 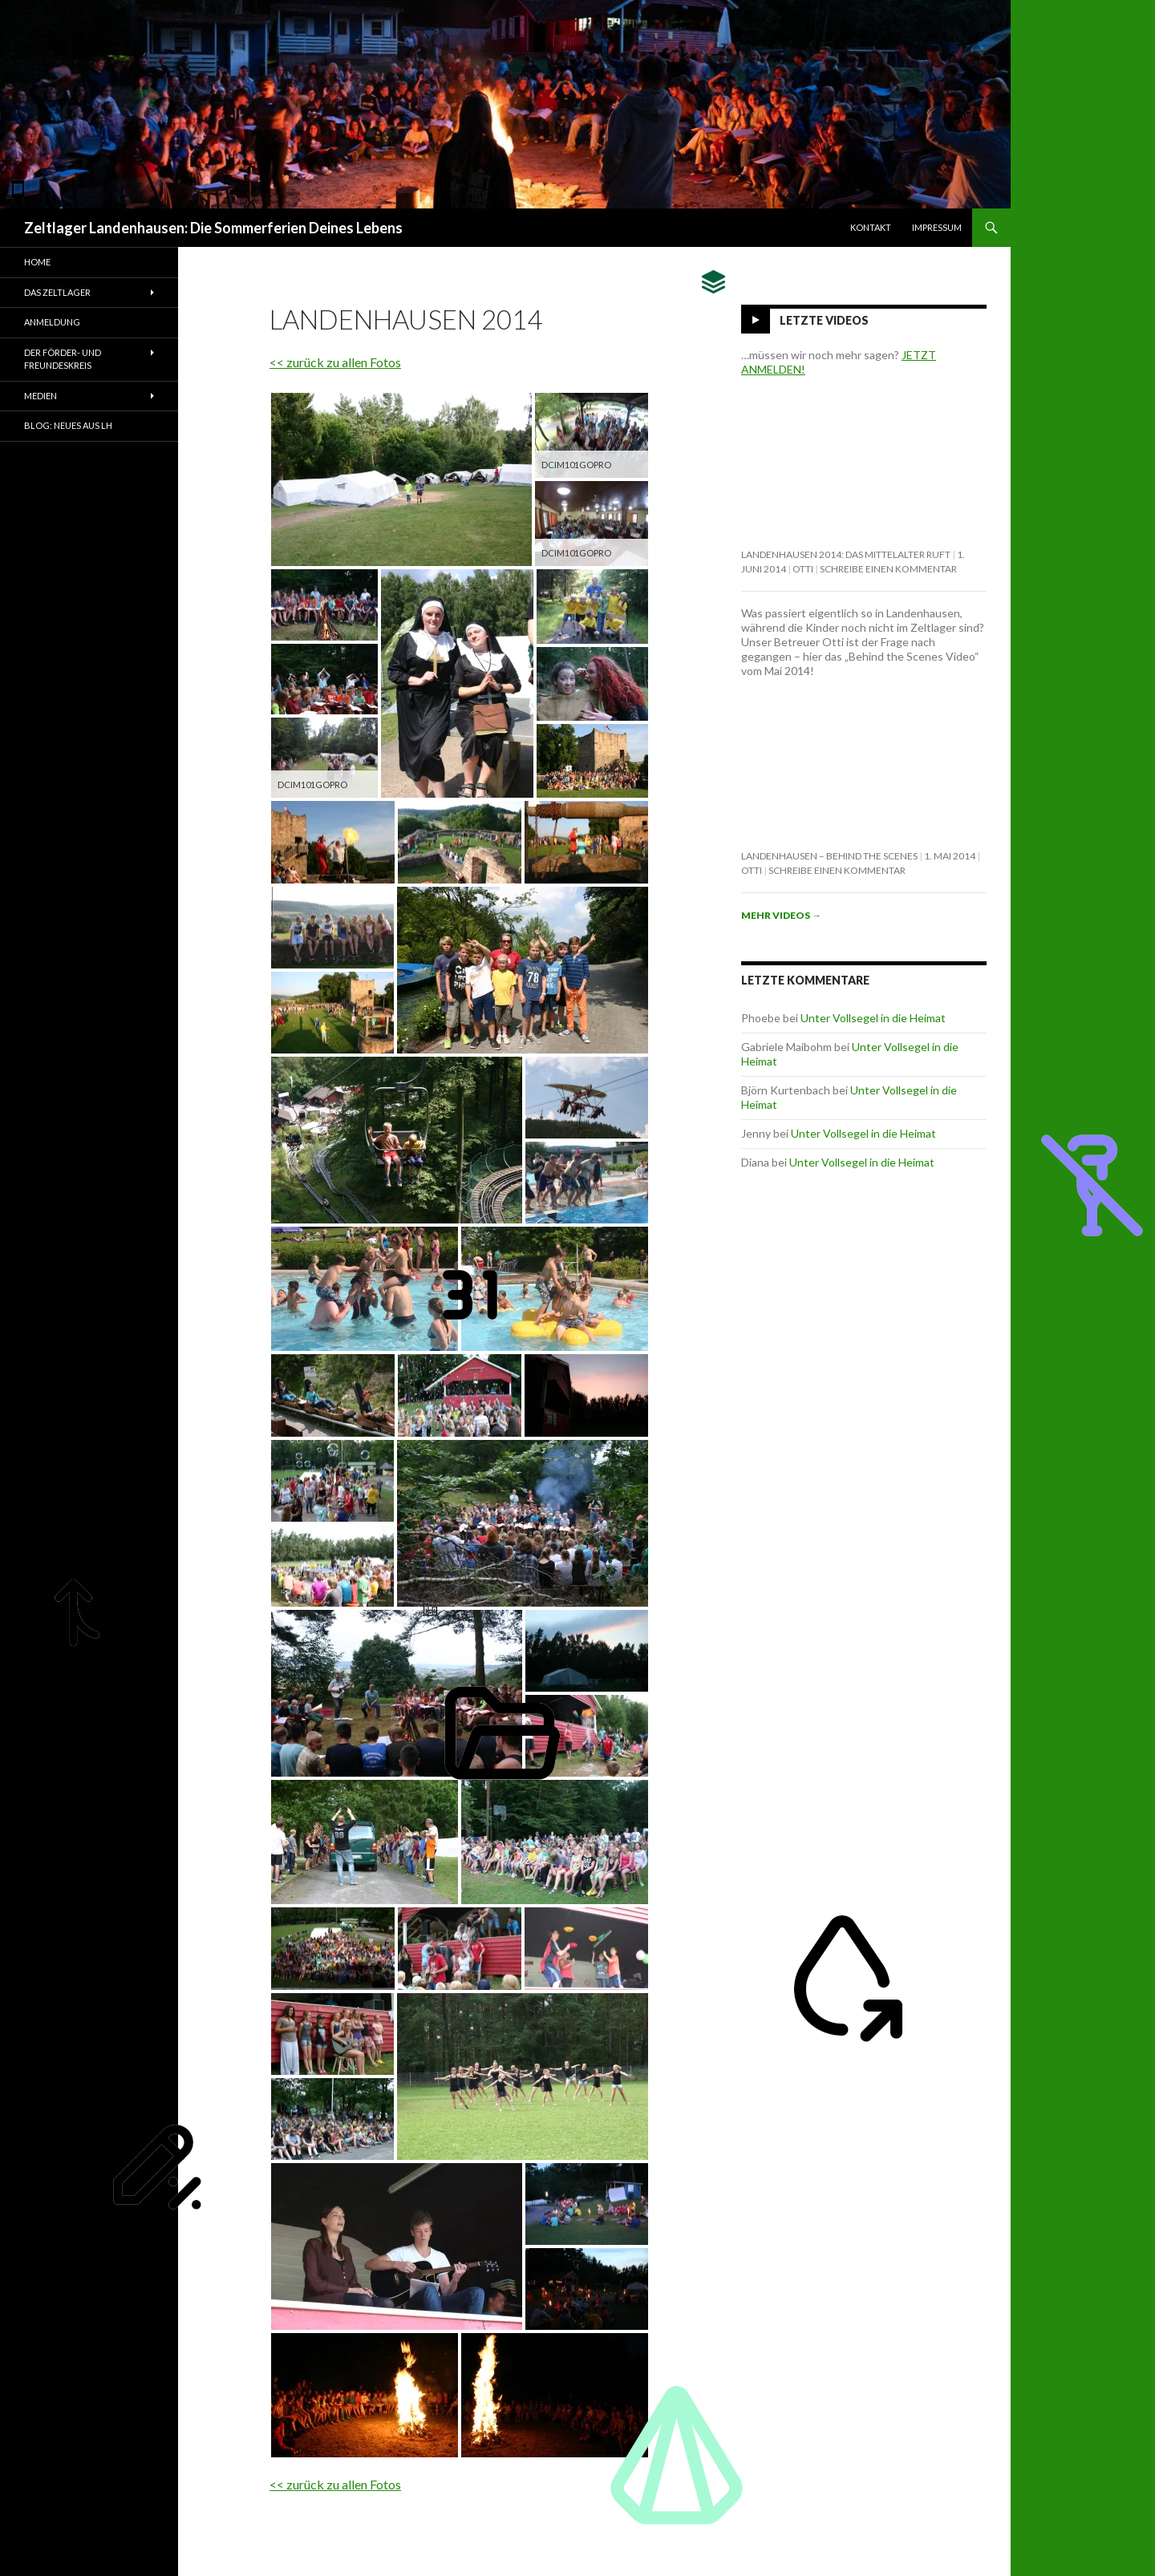 What do you see at coordinates (430, 1609) in the screenshot?
I see `view city or urban locations` at bounding box center [430, 1609].